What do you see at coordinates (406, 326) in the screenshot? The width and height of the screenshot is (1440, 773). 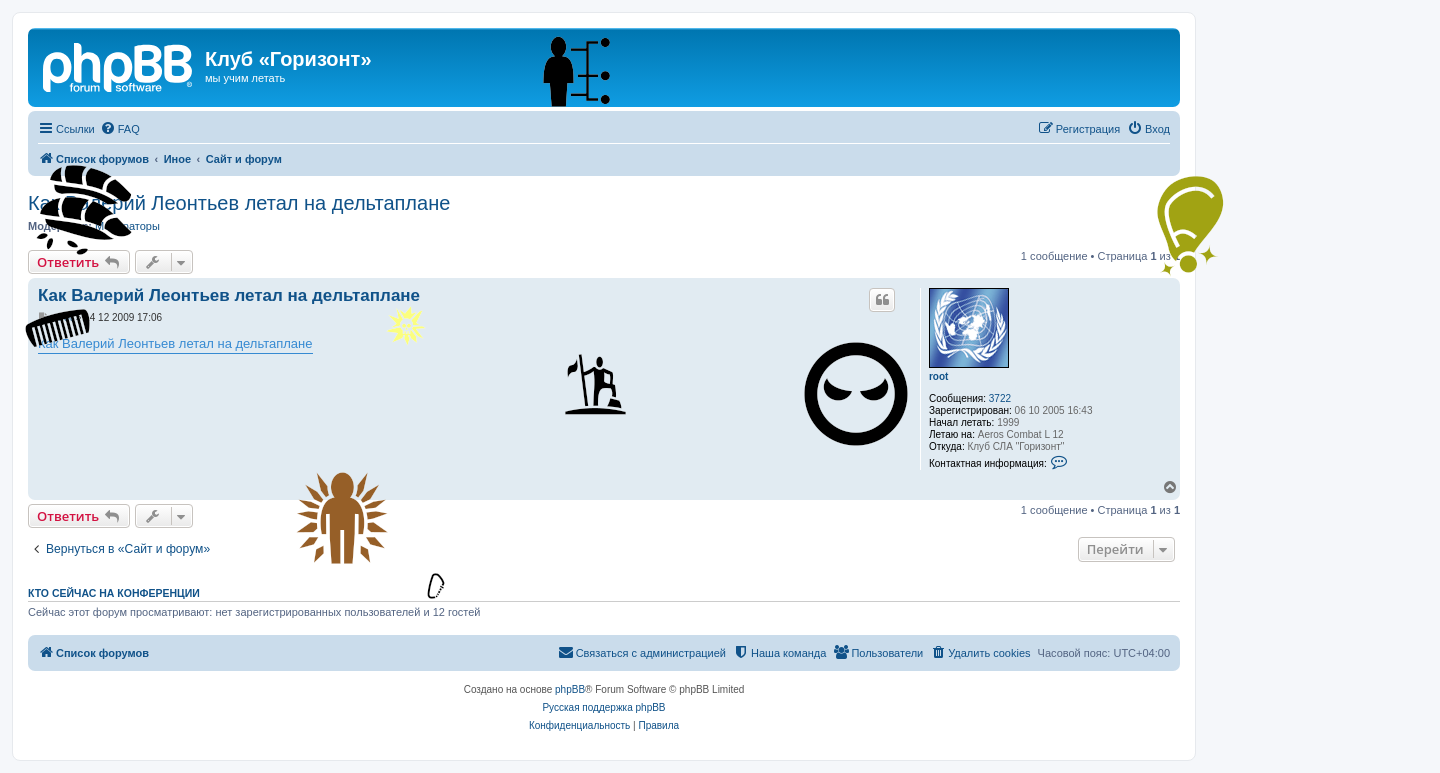 I see `indicates a death or game over event` at bounding box center [406, 326].